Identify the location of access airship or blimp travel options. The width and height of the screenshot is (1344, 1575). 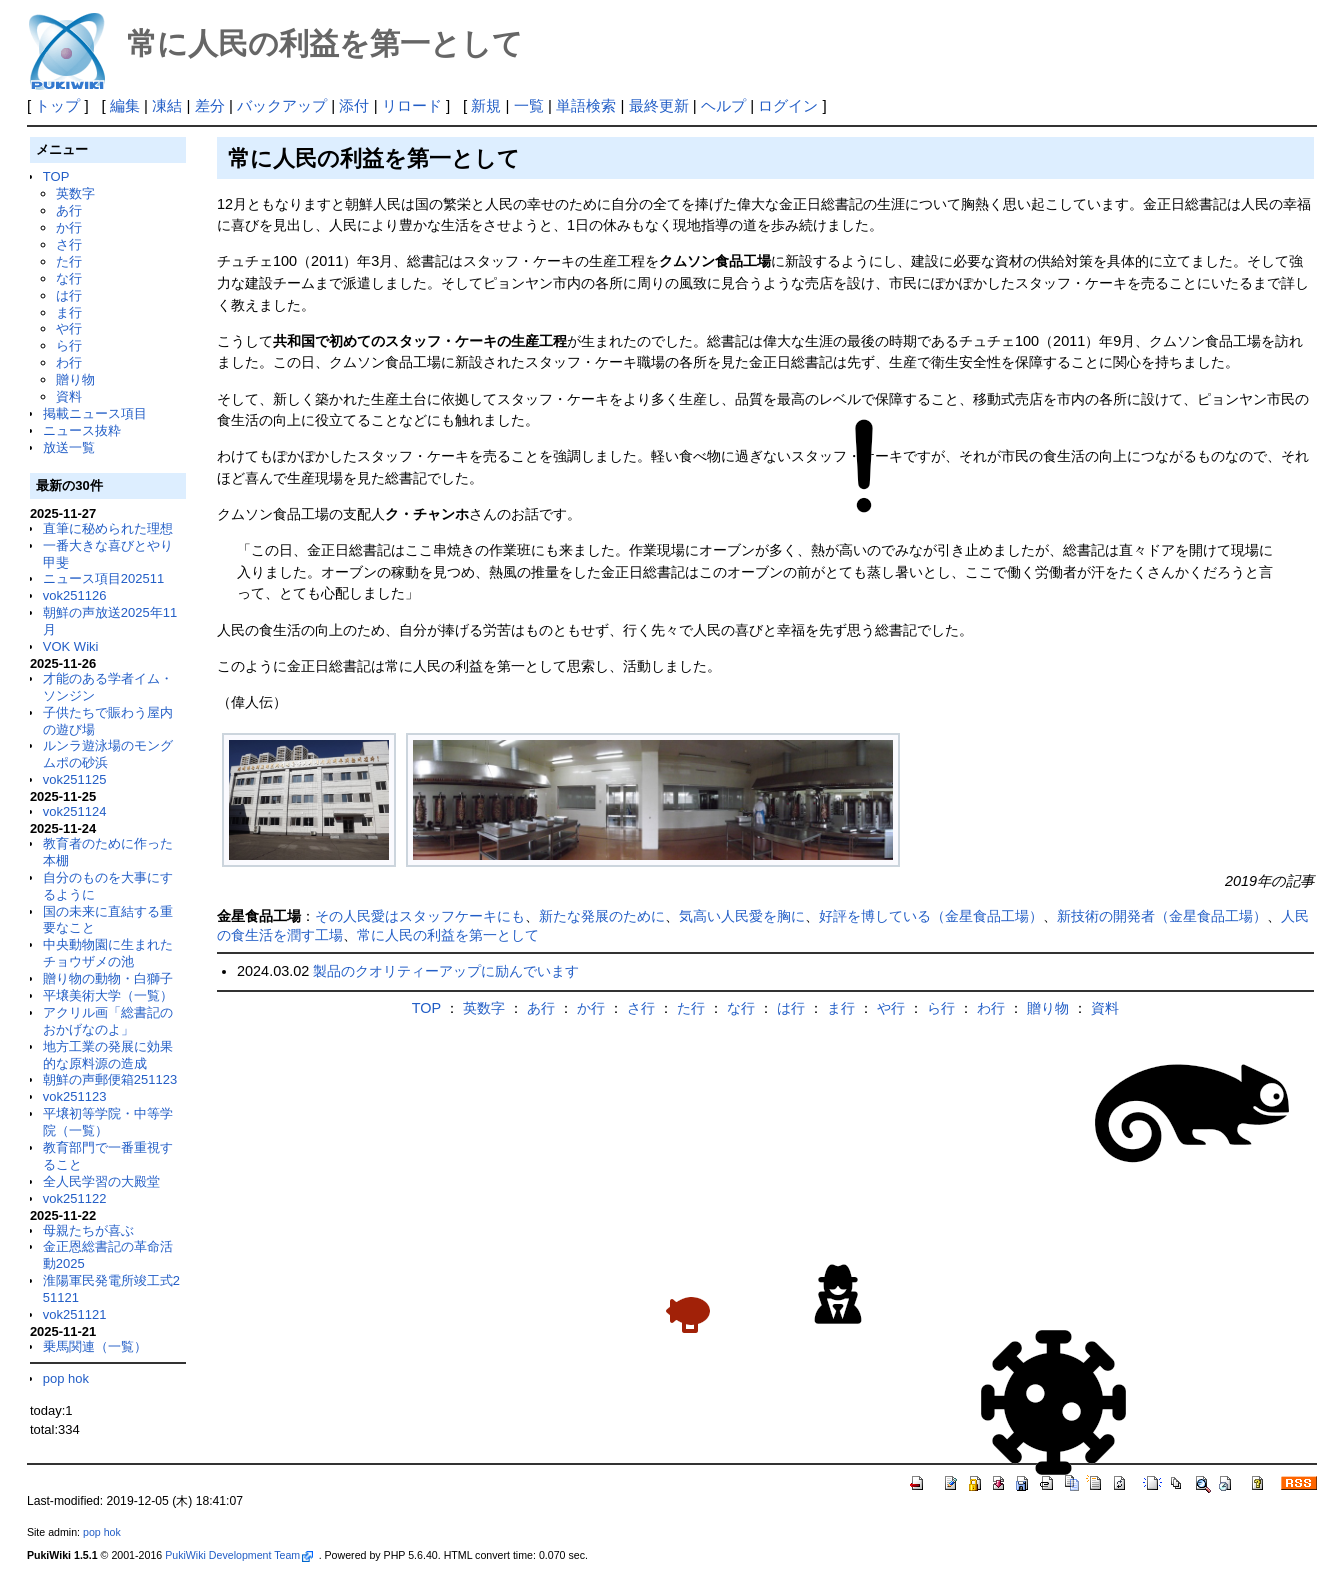
(688, 1315).